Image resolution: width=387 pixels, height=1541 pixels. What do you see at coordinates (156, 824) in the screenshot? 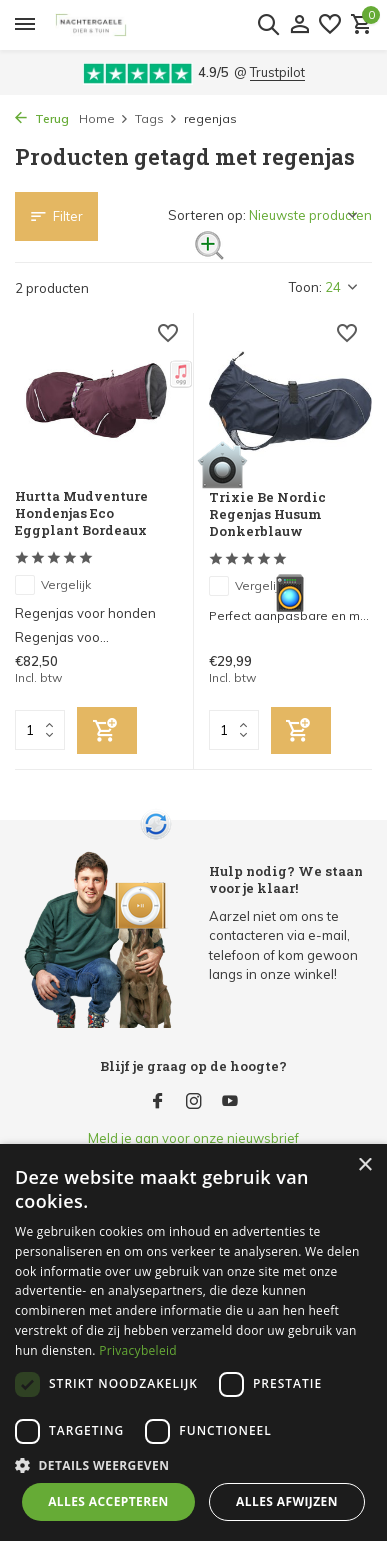
I see `check for application updates` at bounding box center [156, 824].